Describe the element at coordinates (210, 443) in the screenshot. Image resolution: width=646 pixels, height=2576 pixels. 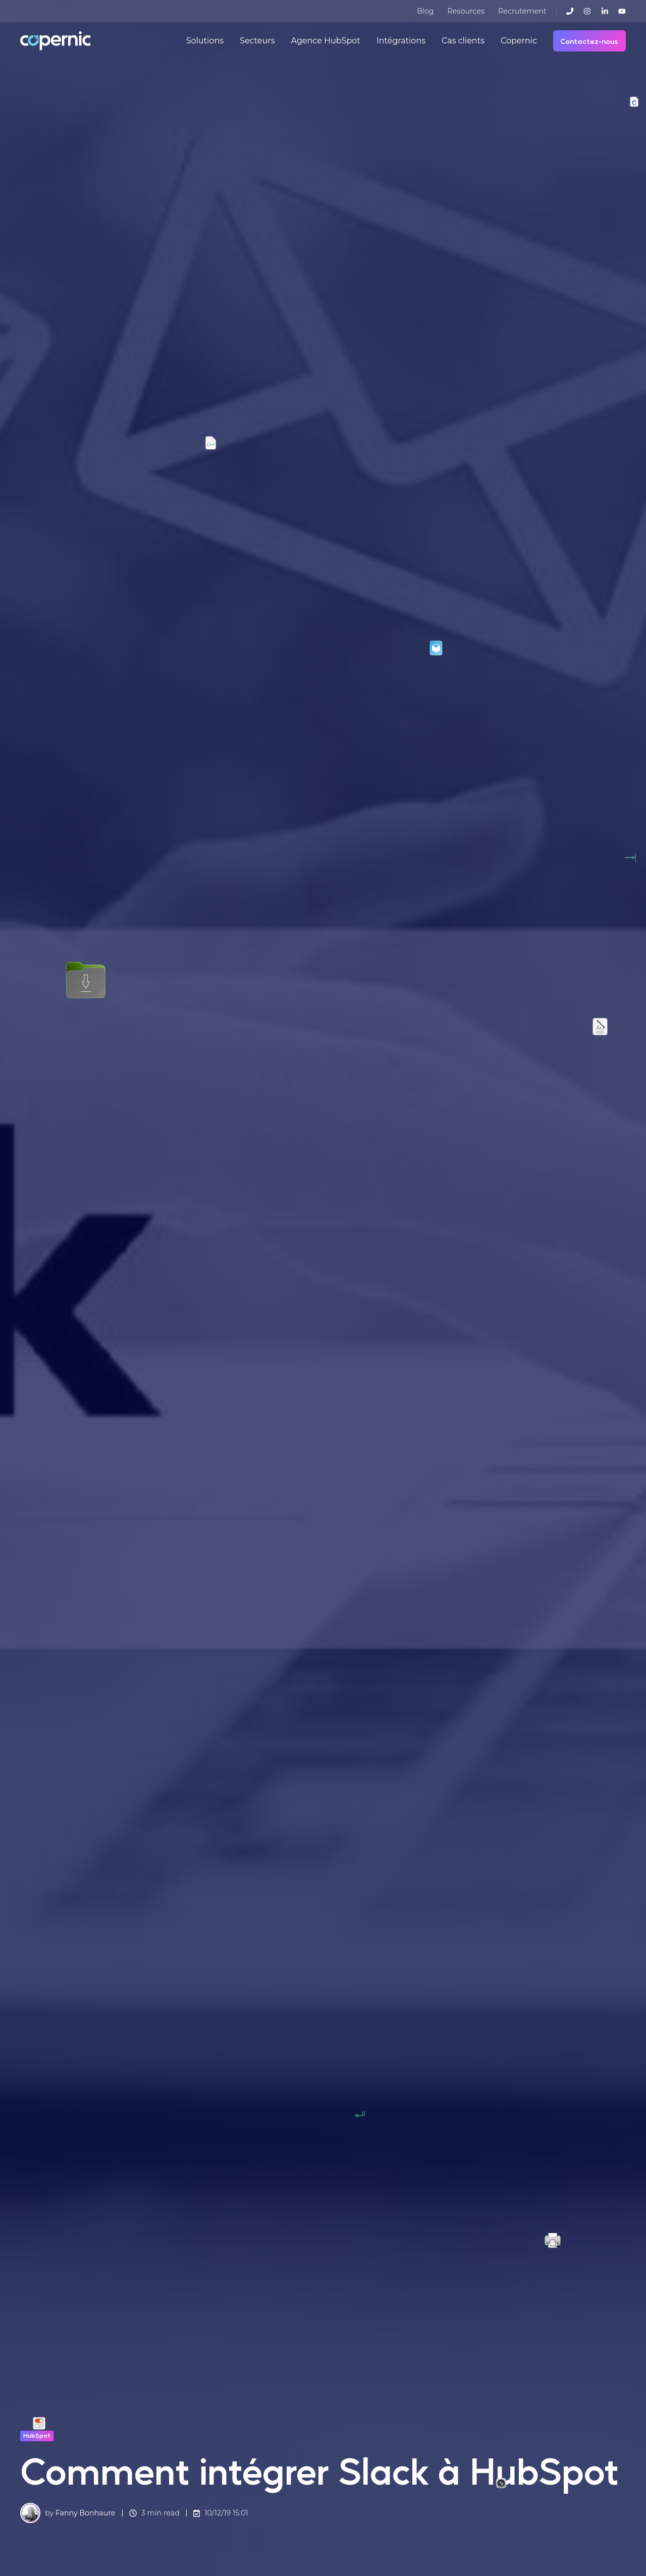
I see `a C++ source code file` at that location.